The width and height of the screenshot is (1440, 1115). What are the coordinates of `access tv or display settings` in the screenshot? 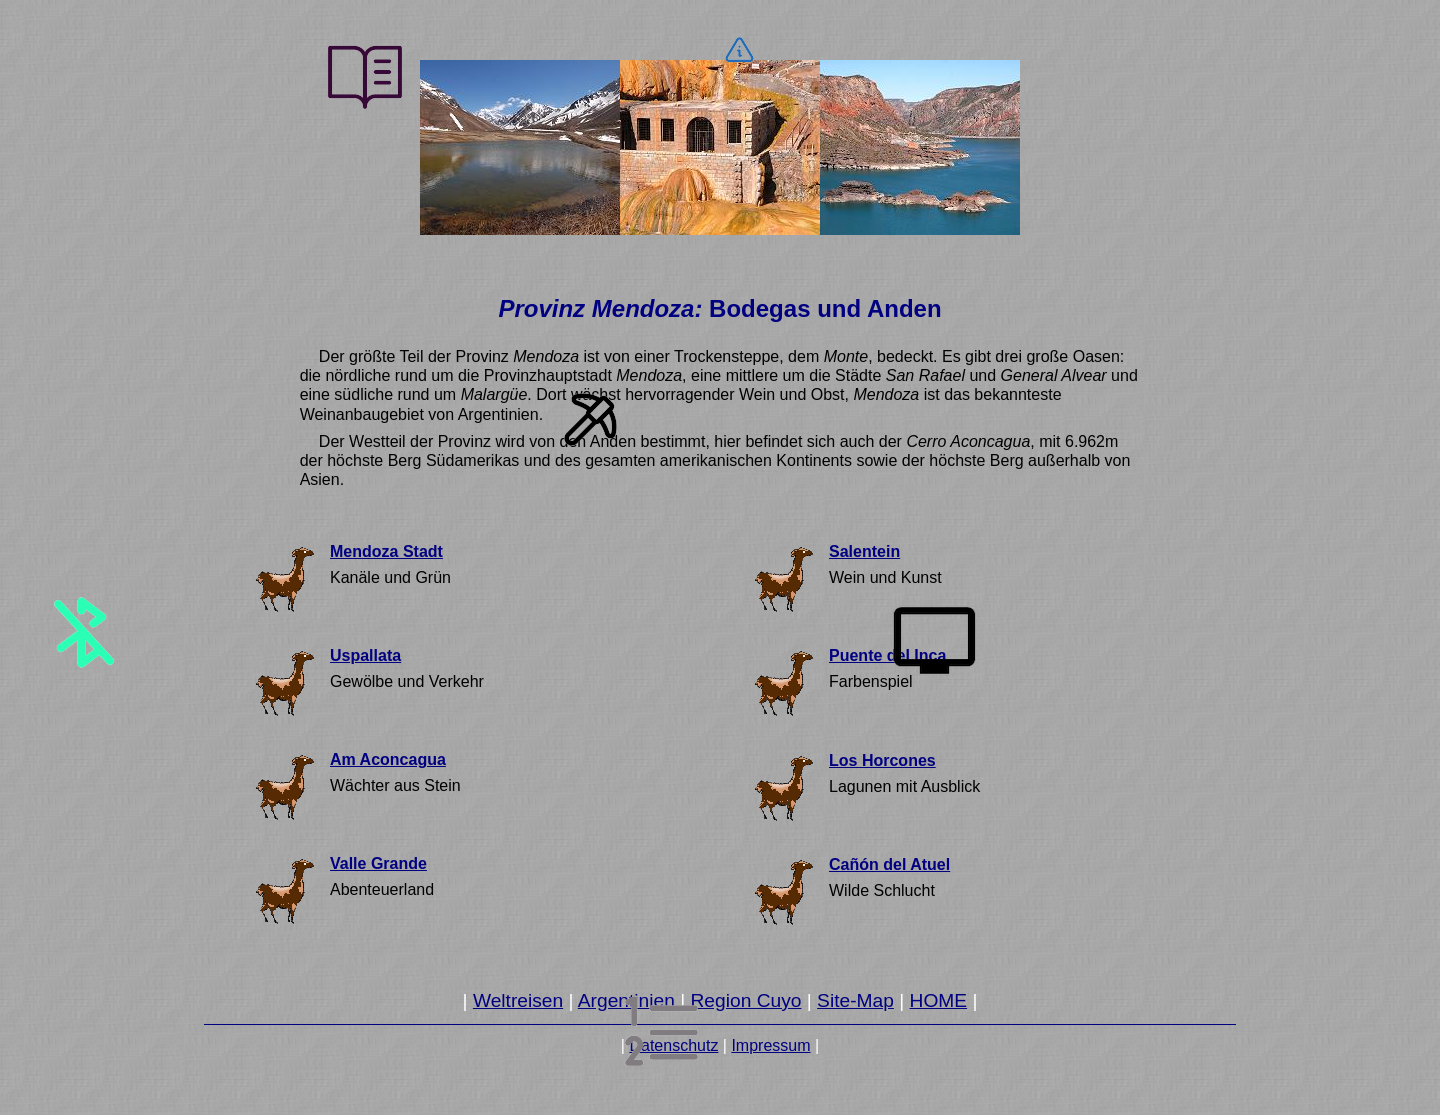 It's located at (934, 640).